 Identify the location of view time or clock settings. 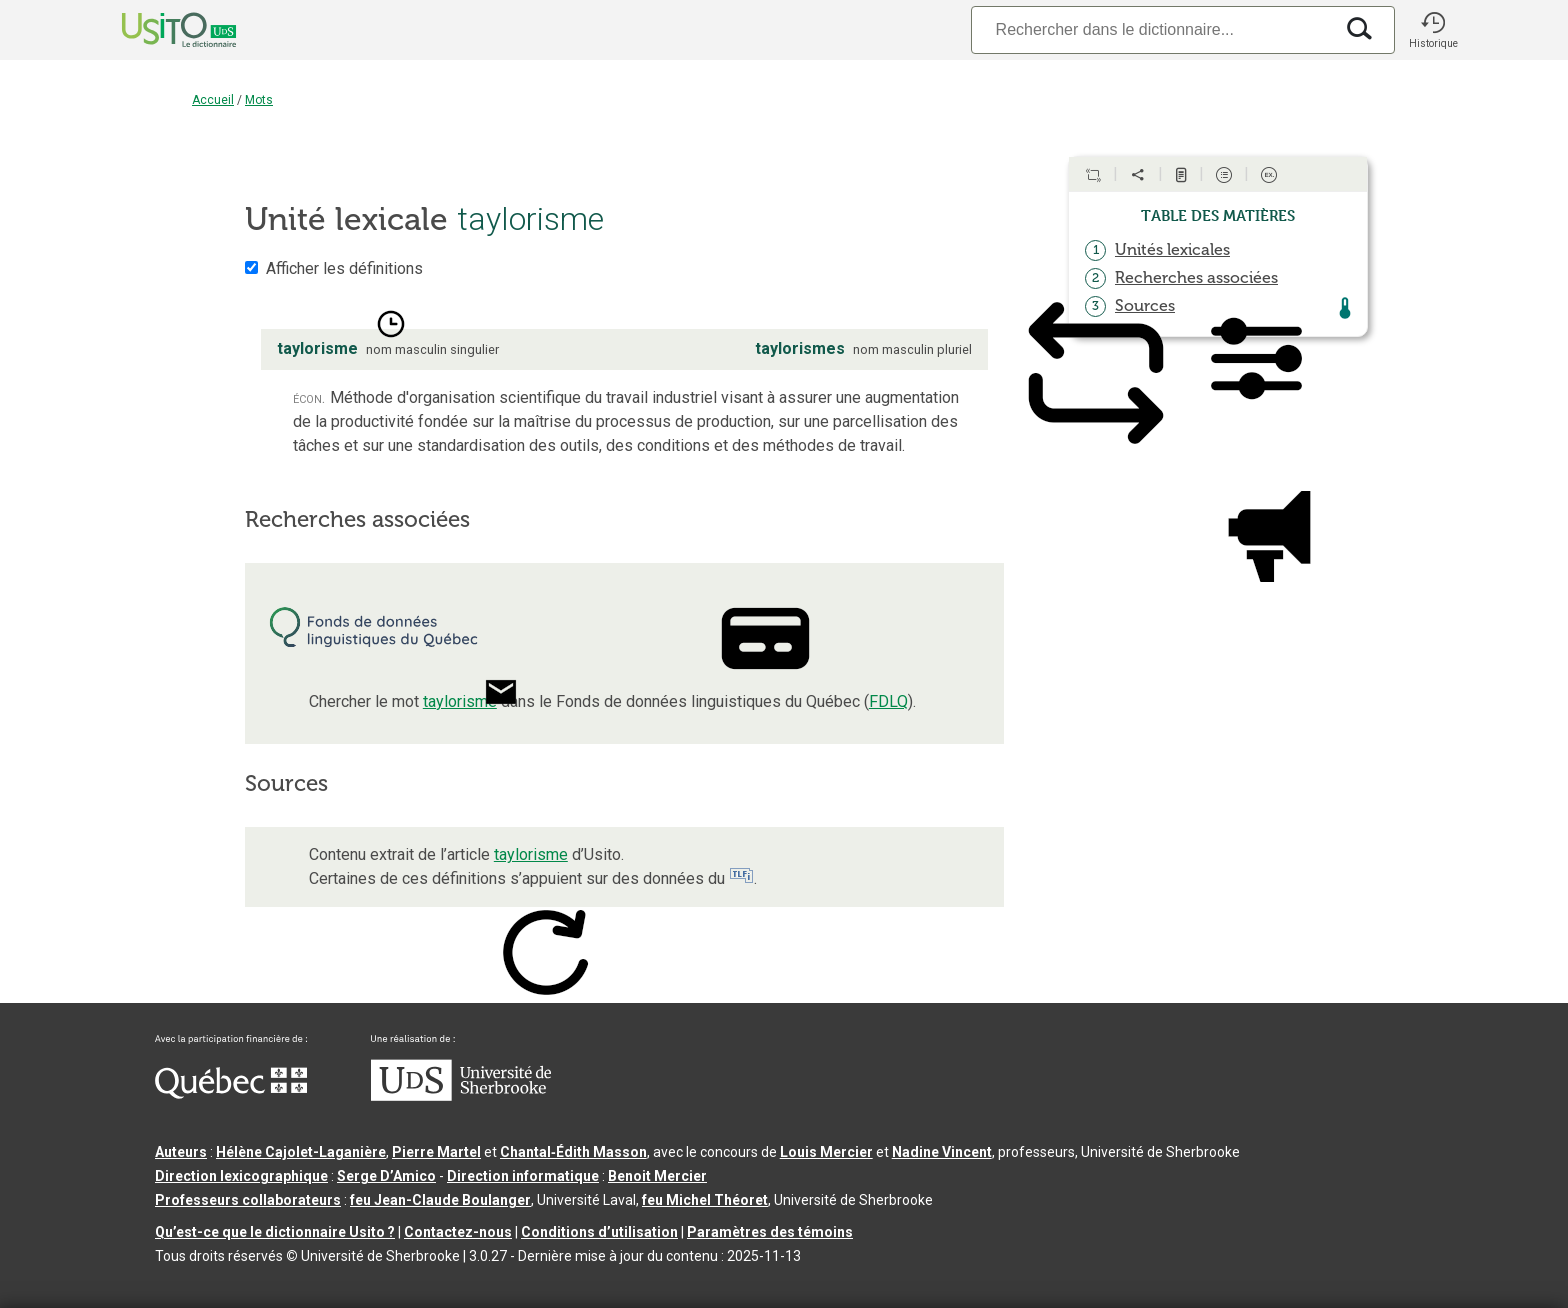
(391, 324).